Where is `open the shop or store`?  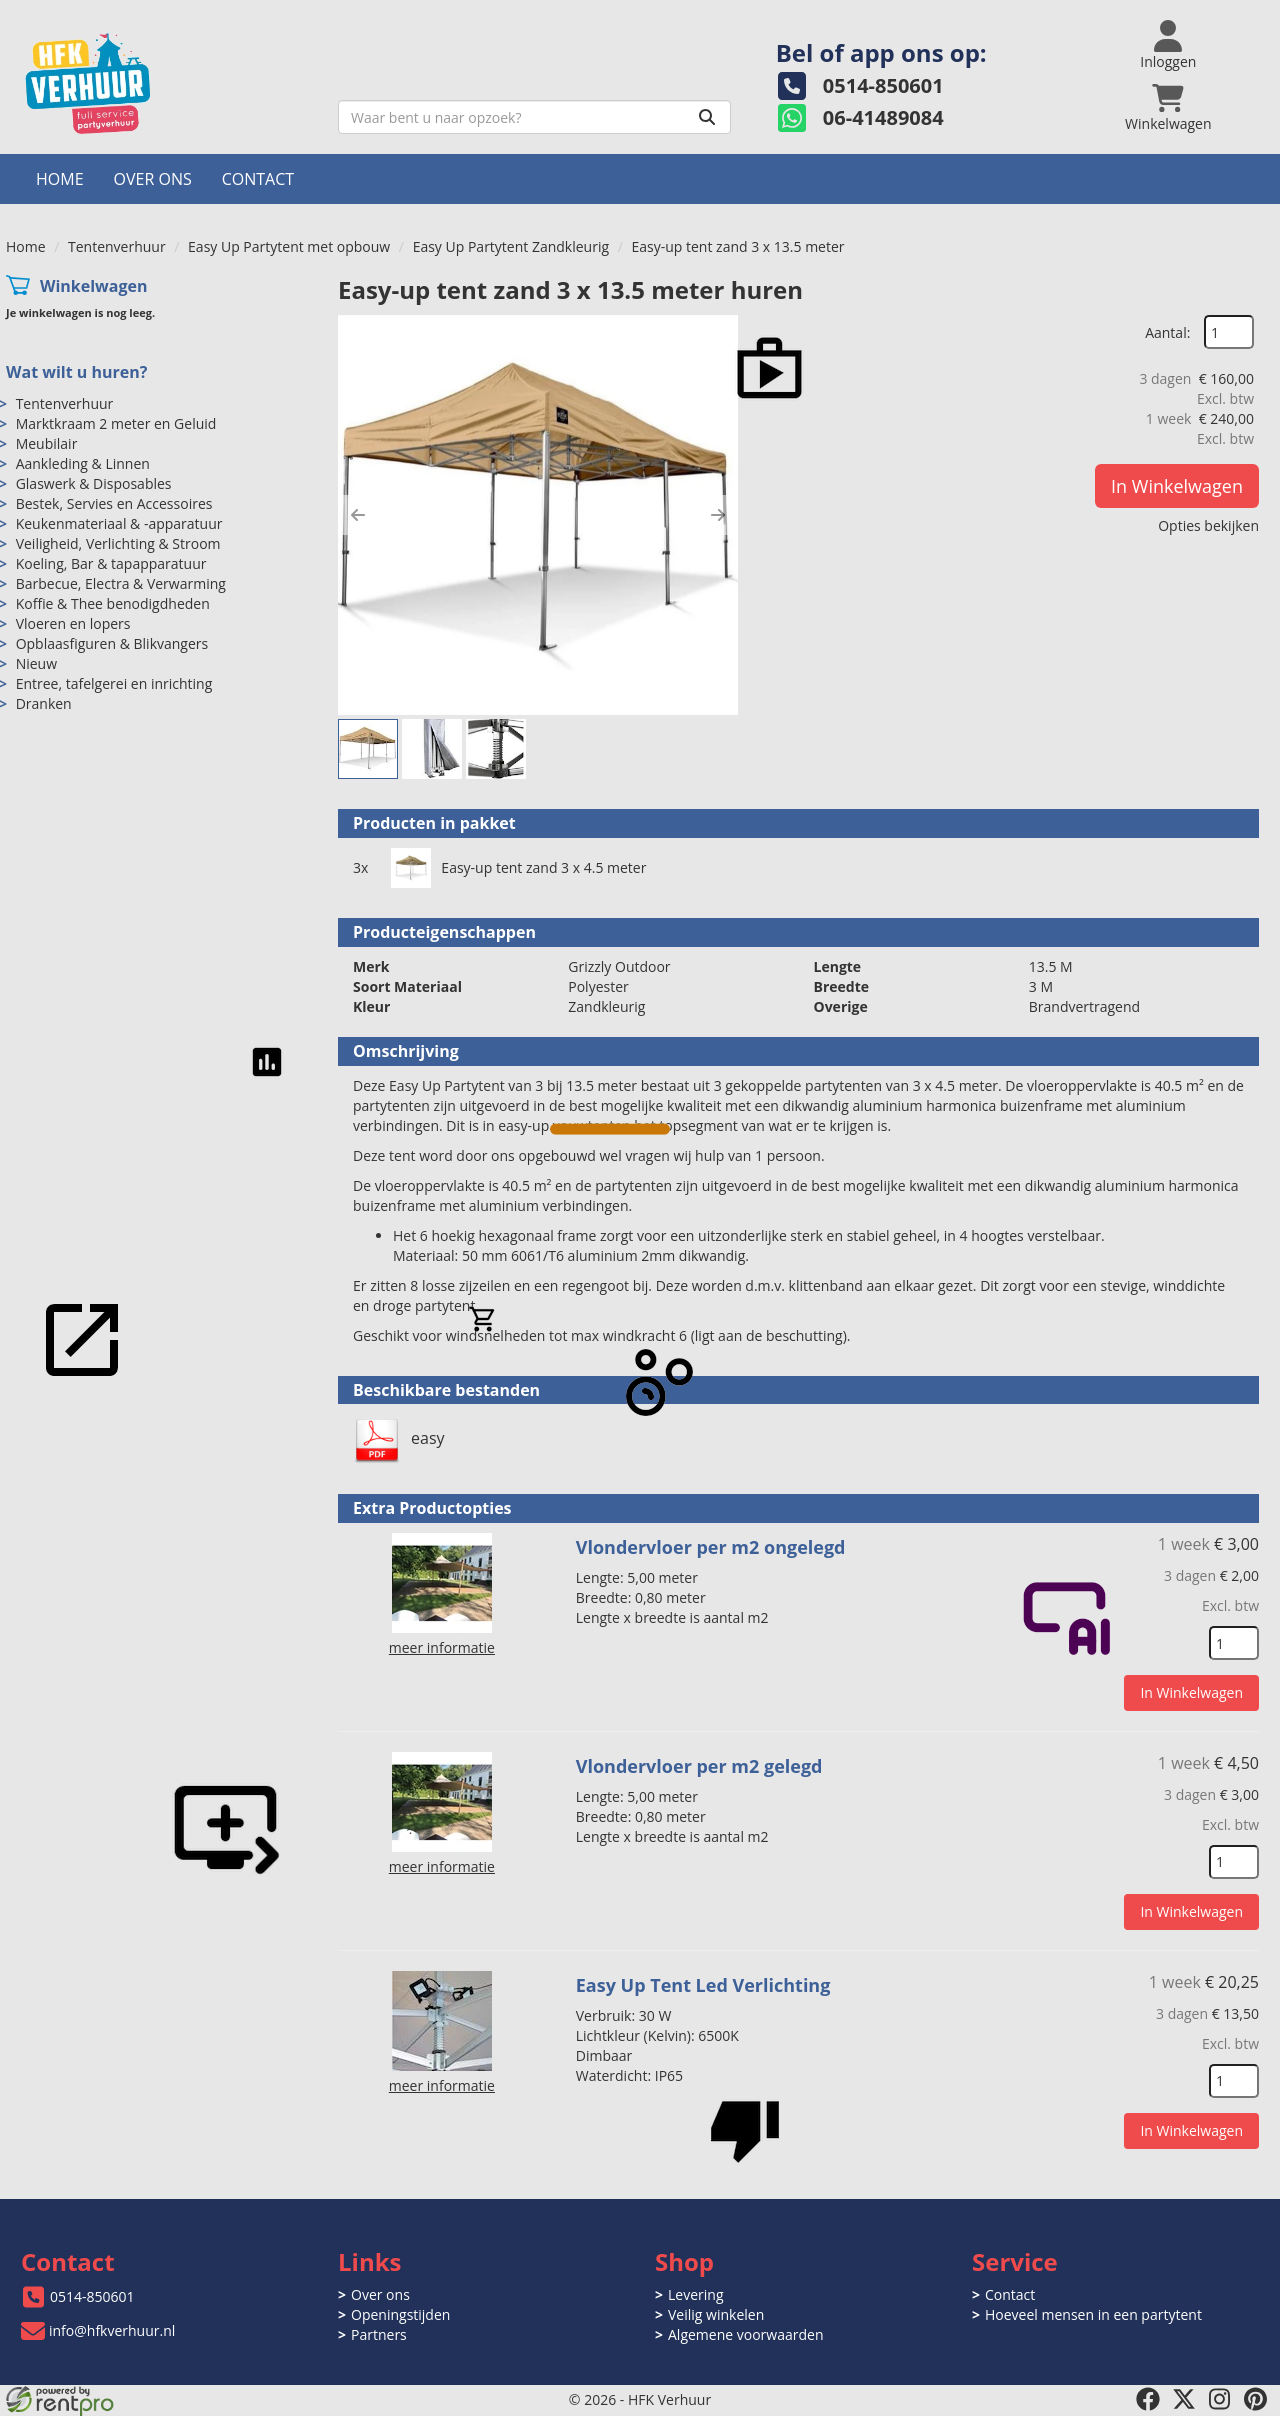 open the shop or store is located at coordinates (769, 369).